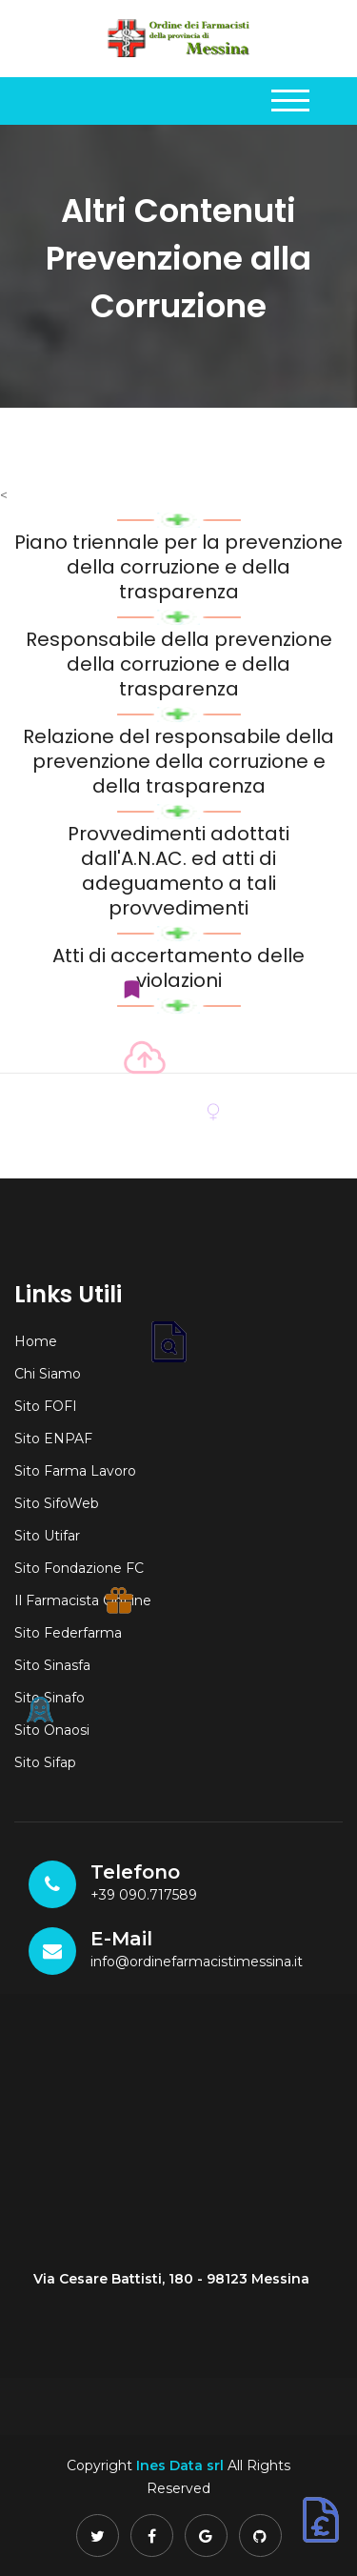 The image size is (357, 2576). Describe the element at coordinates (213, 1112) in the screenshot. I see `indicates female gender option` at that location.